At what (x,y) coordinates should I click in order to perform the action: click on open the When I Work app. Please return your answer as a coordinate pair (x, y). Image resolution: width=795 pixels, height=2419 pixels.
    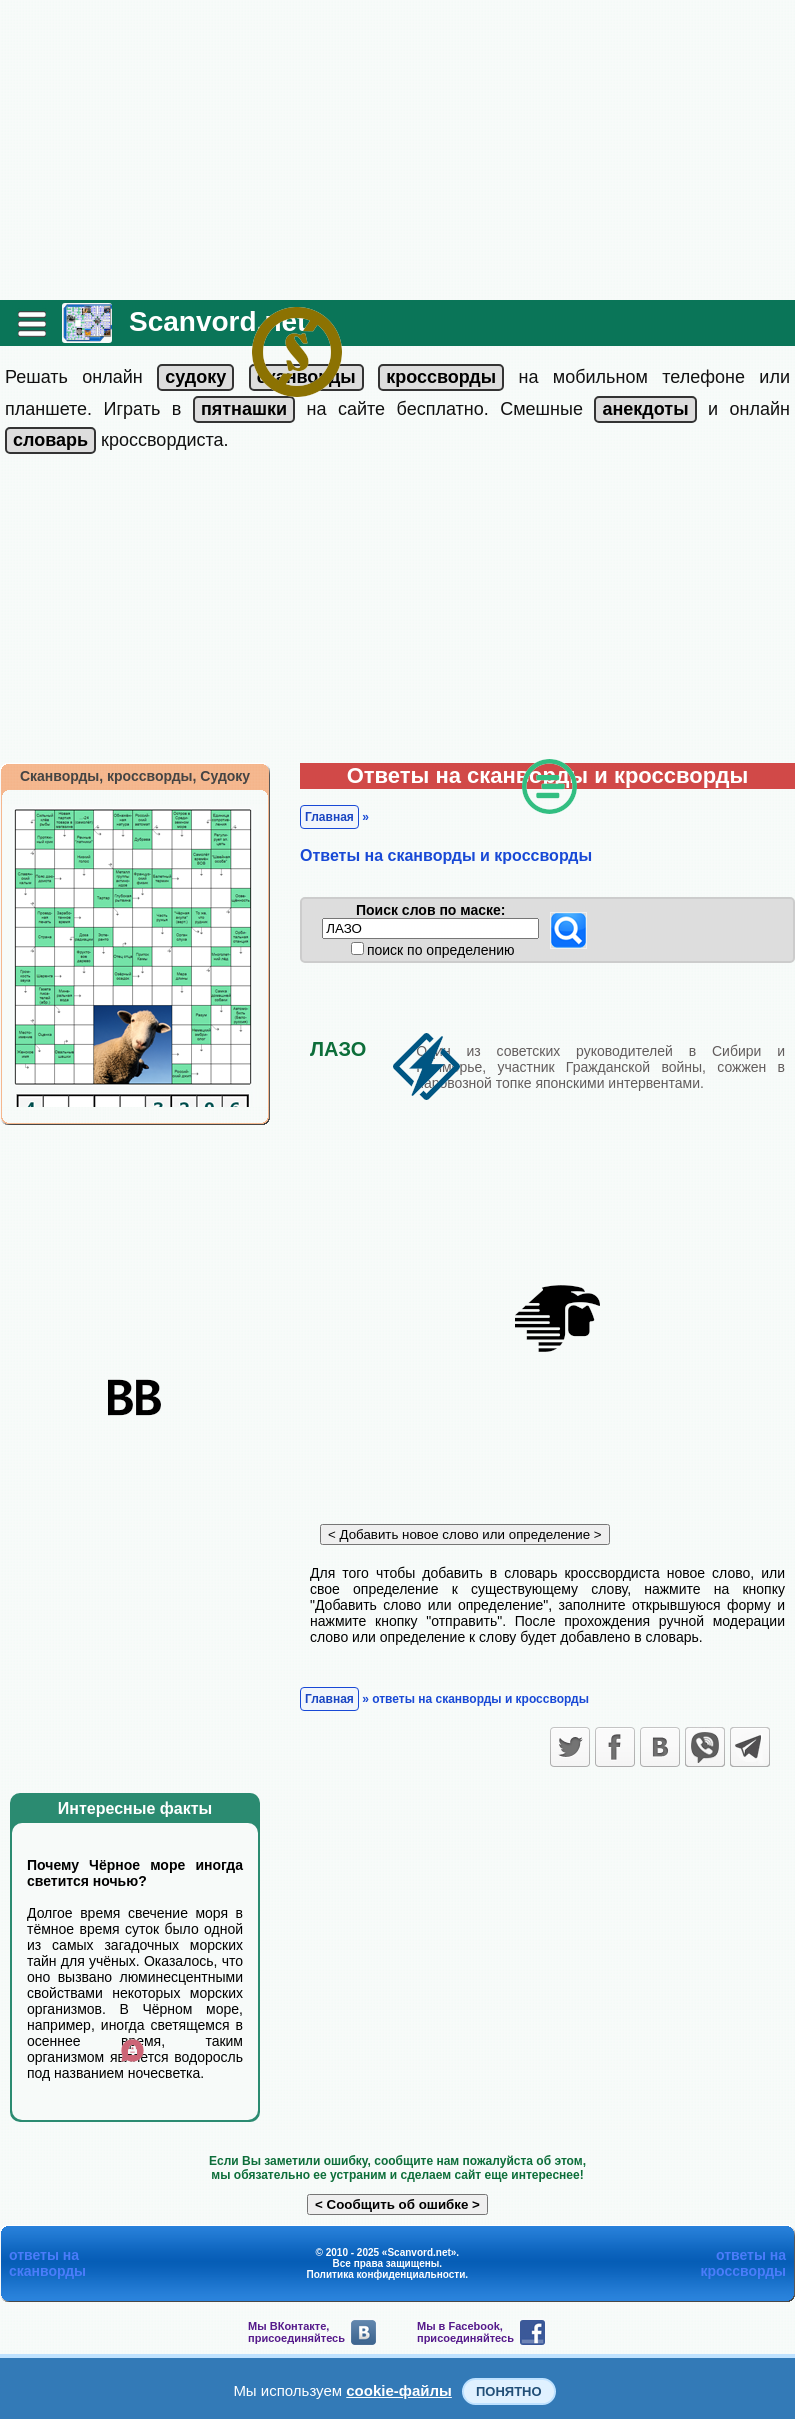
    Looking at the image, I should click on (549, 786).